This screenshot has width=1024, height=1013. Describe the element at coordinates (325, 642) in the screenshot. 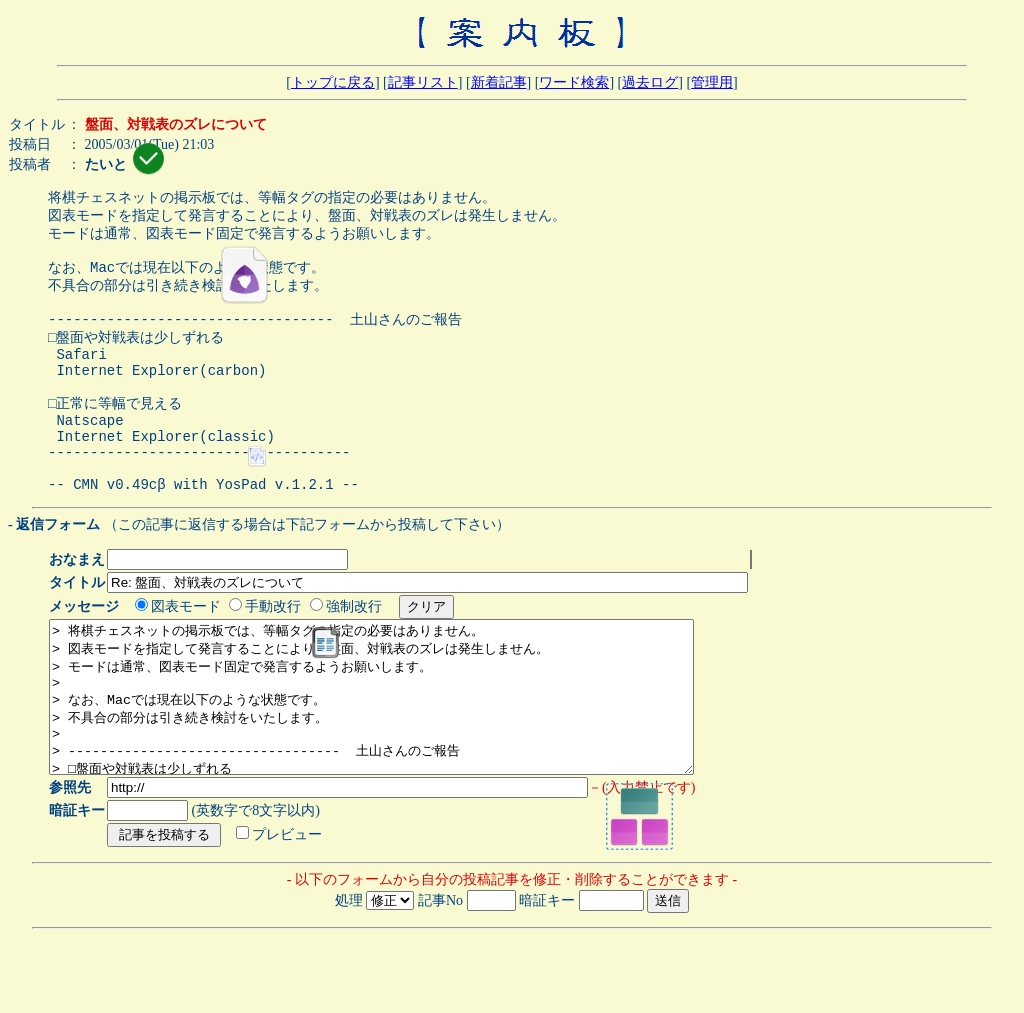

I see `libreoffice master document file type` at that location.